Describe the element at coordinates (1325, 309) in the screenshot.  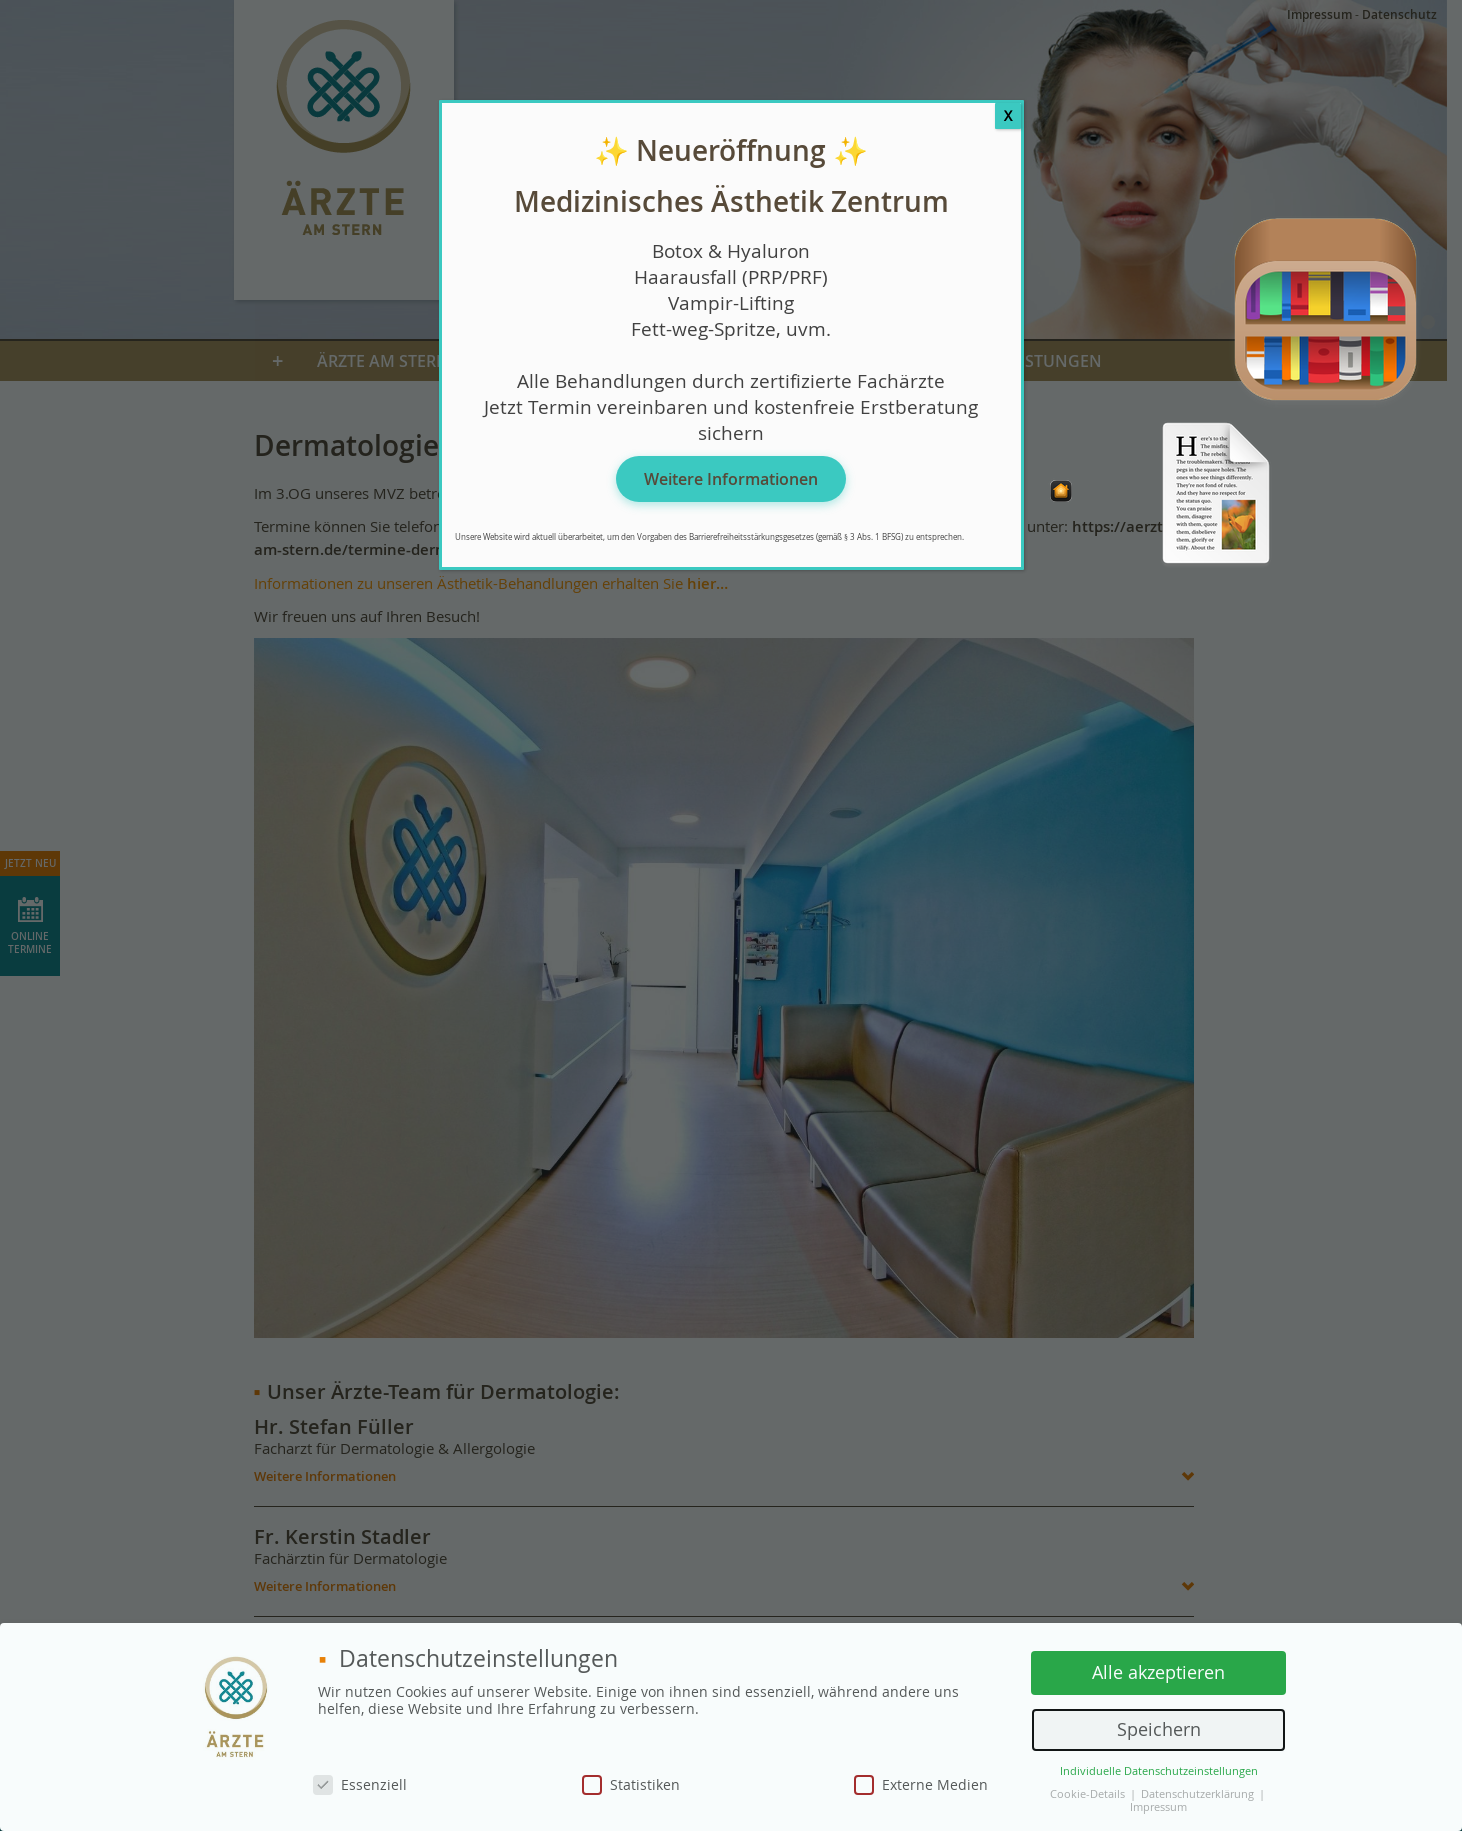
I see `open read it later app to view saved articles` at that location.